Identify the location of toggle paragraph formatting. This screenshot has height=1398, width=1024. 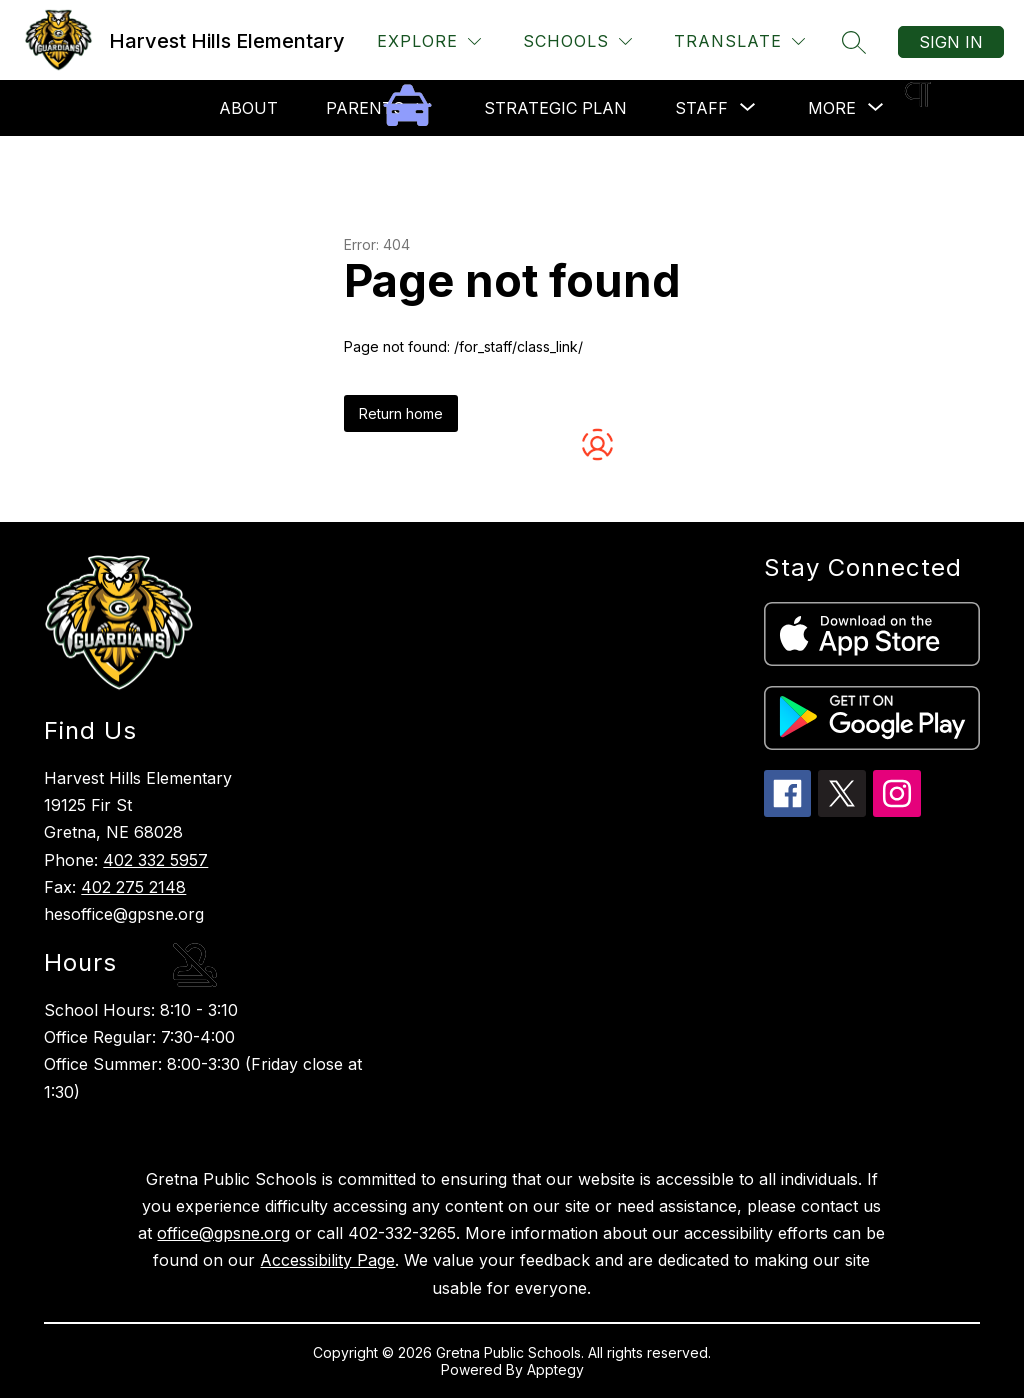
(918, 94).